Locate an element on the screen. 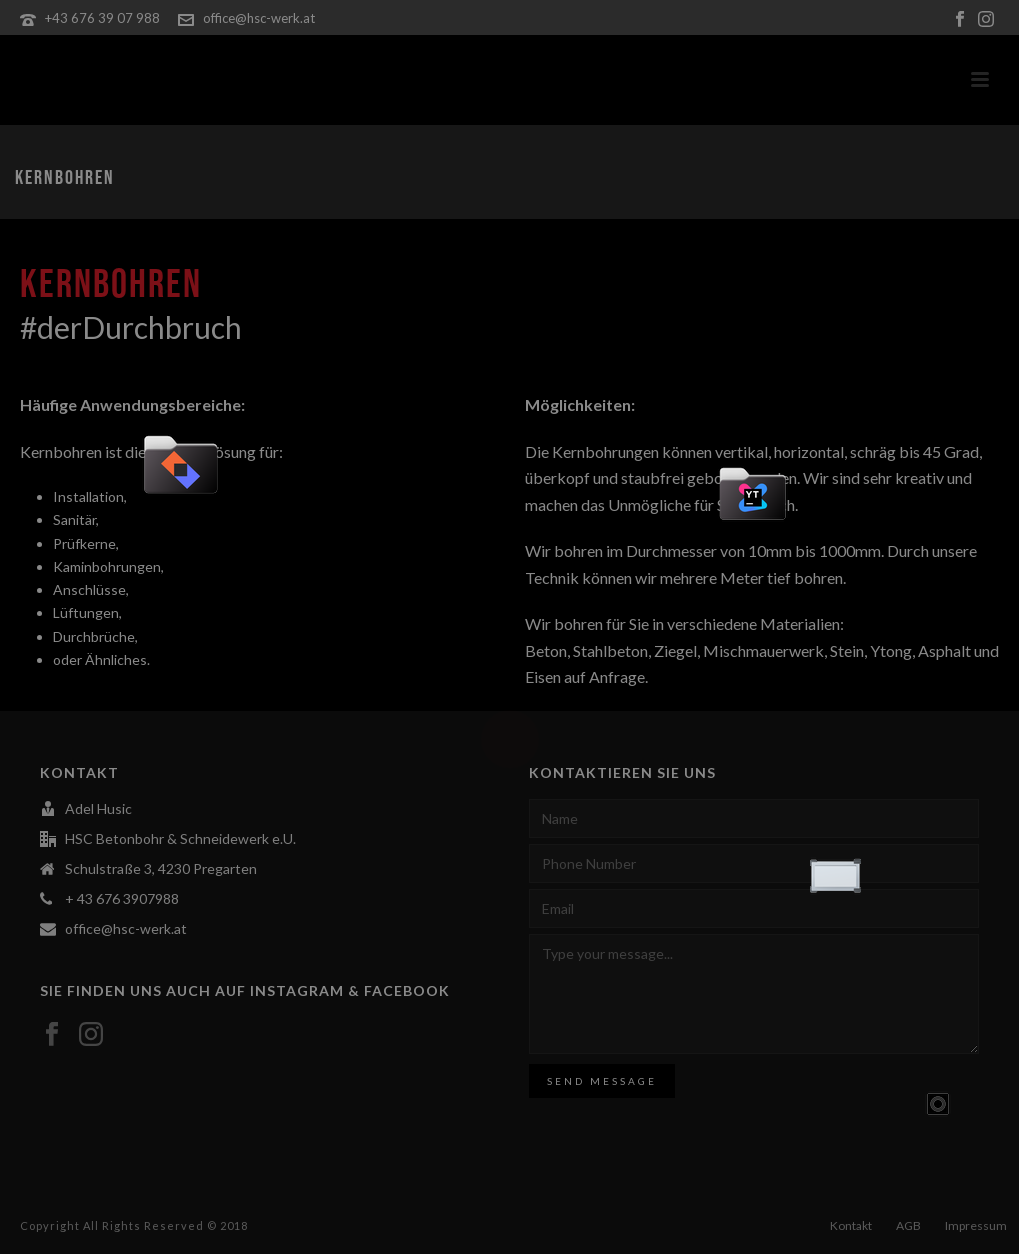 The width and height of the screenshot is (1019, 1254). access device settings is located at coordinates (835, 876).